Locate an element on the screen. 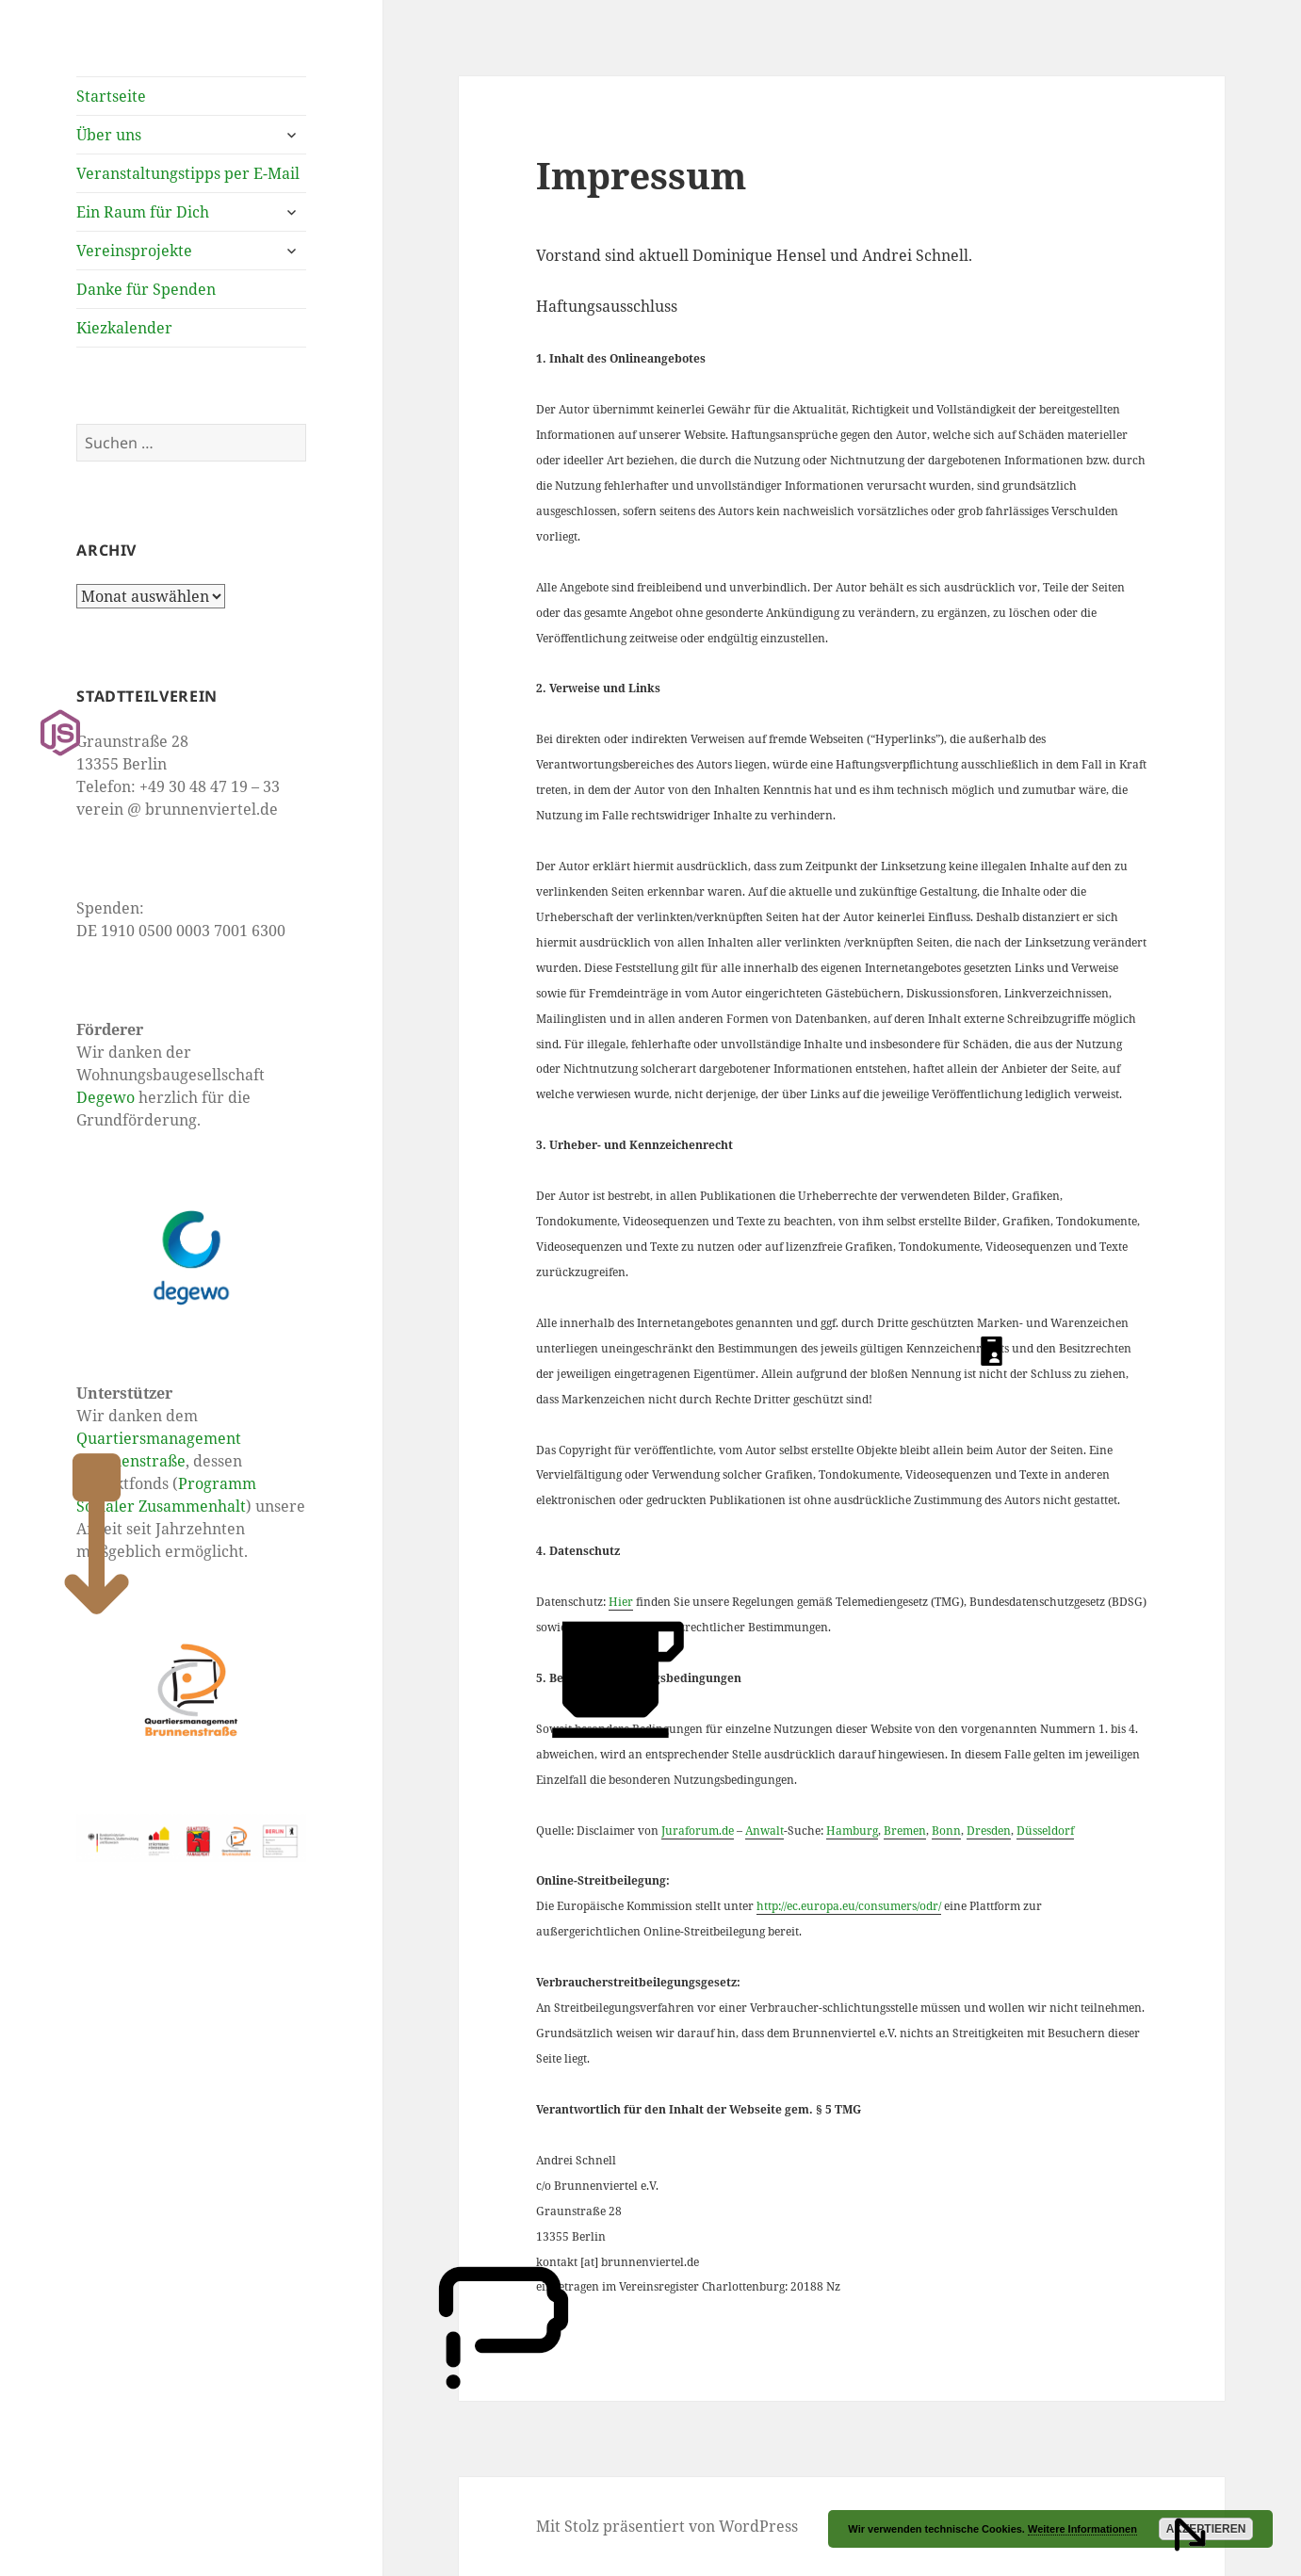 The width and height of the screenshot is (1301, 2576). download or save content is located at coordinates (96, 1533).